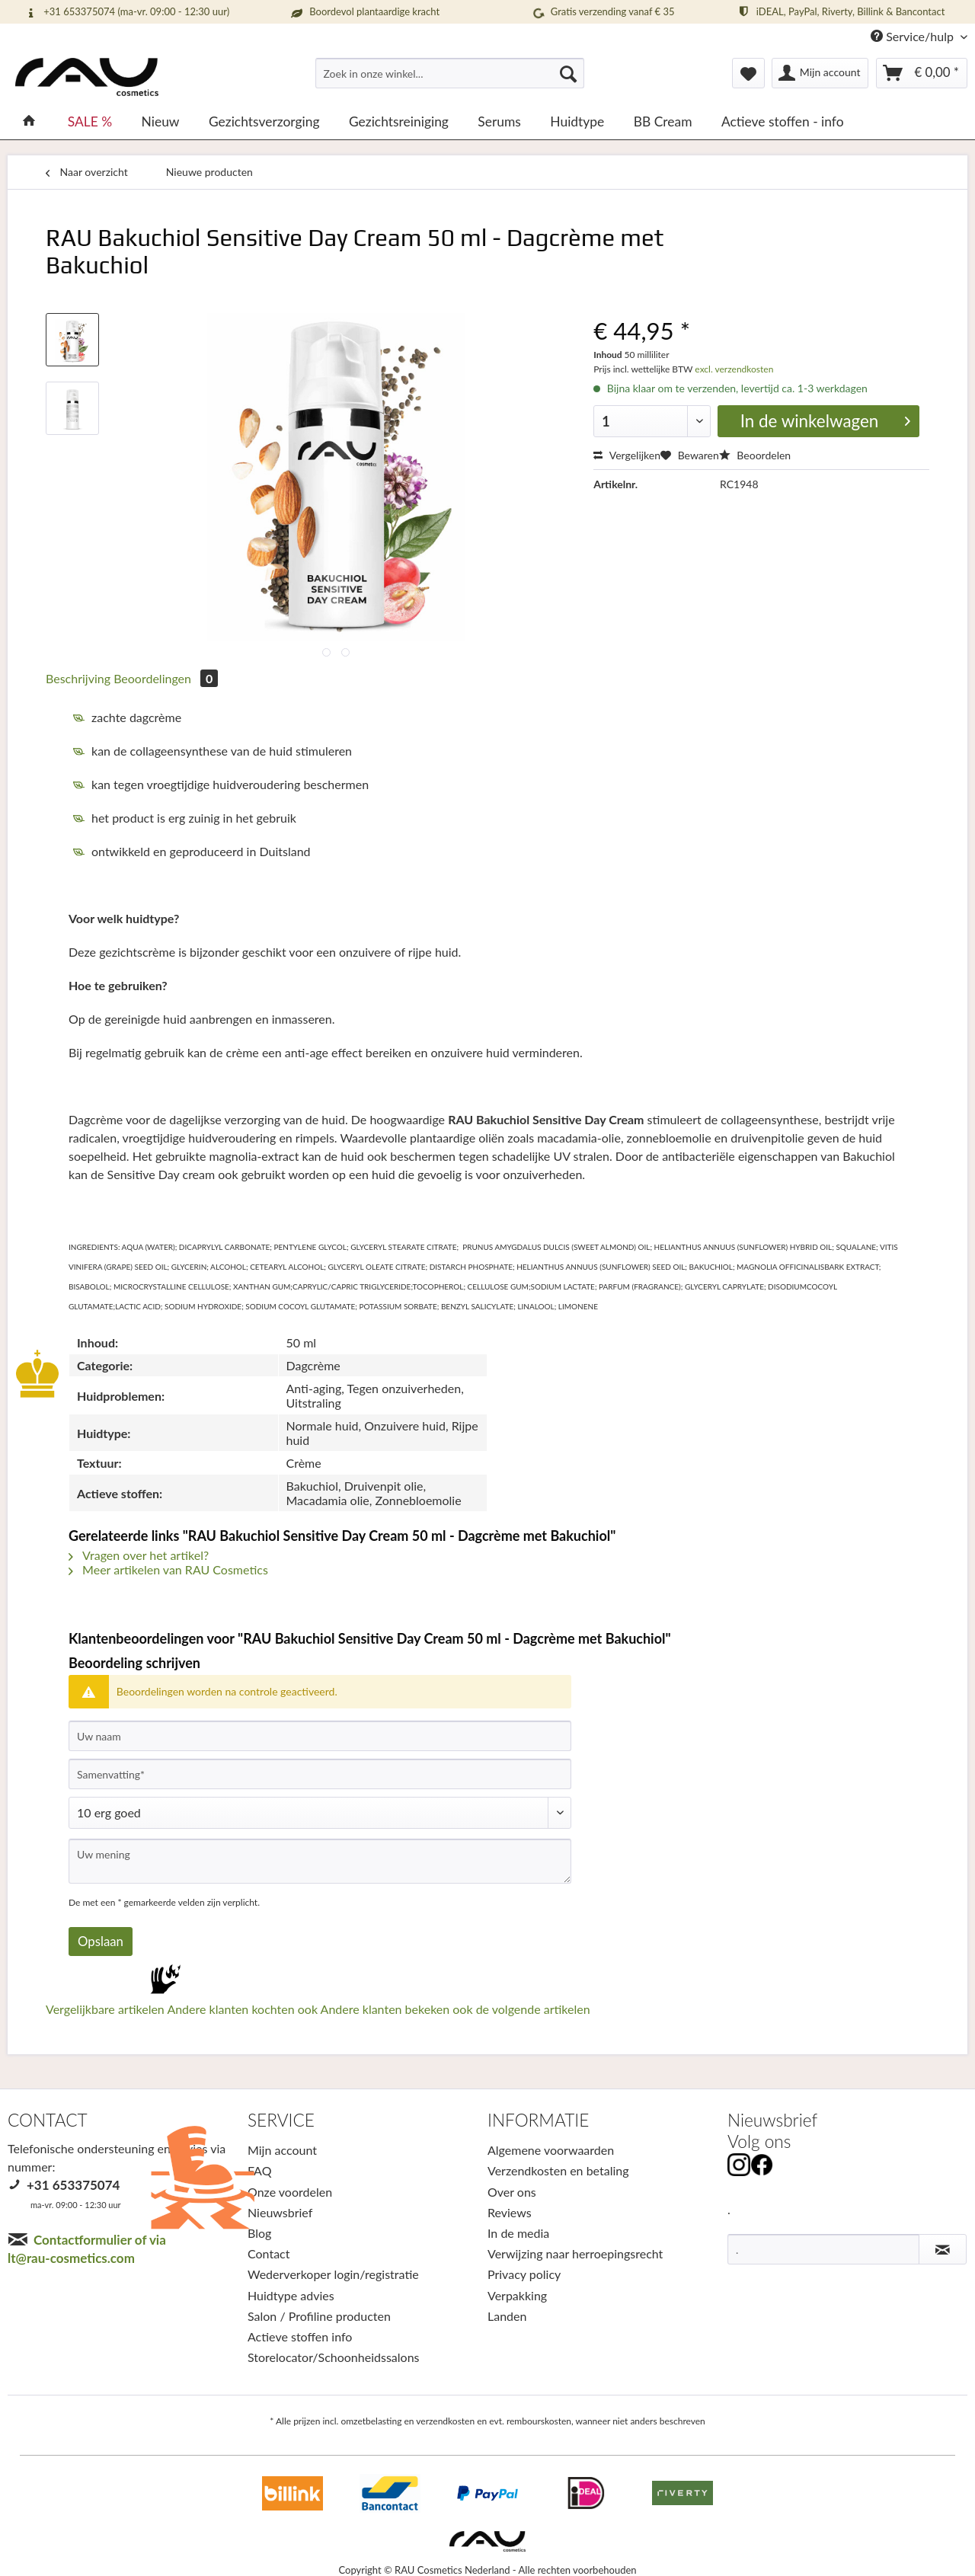 The width and height of the screenshot is (975, 2576). I want to click on activate ground slam ability, so click(203, 2177).